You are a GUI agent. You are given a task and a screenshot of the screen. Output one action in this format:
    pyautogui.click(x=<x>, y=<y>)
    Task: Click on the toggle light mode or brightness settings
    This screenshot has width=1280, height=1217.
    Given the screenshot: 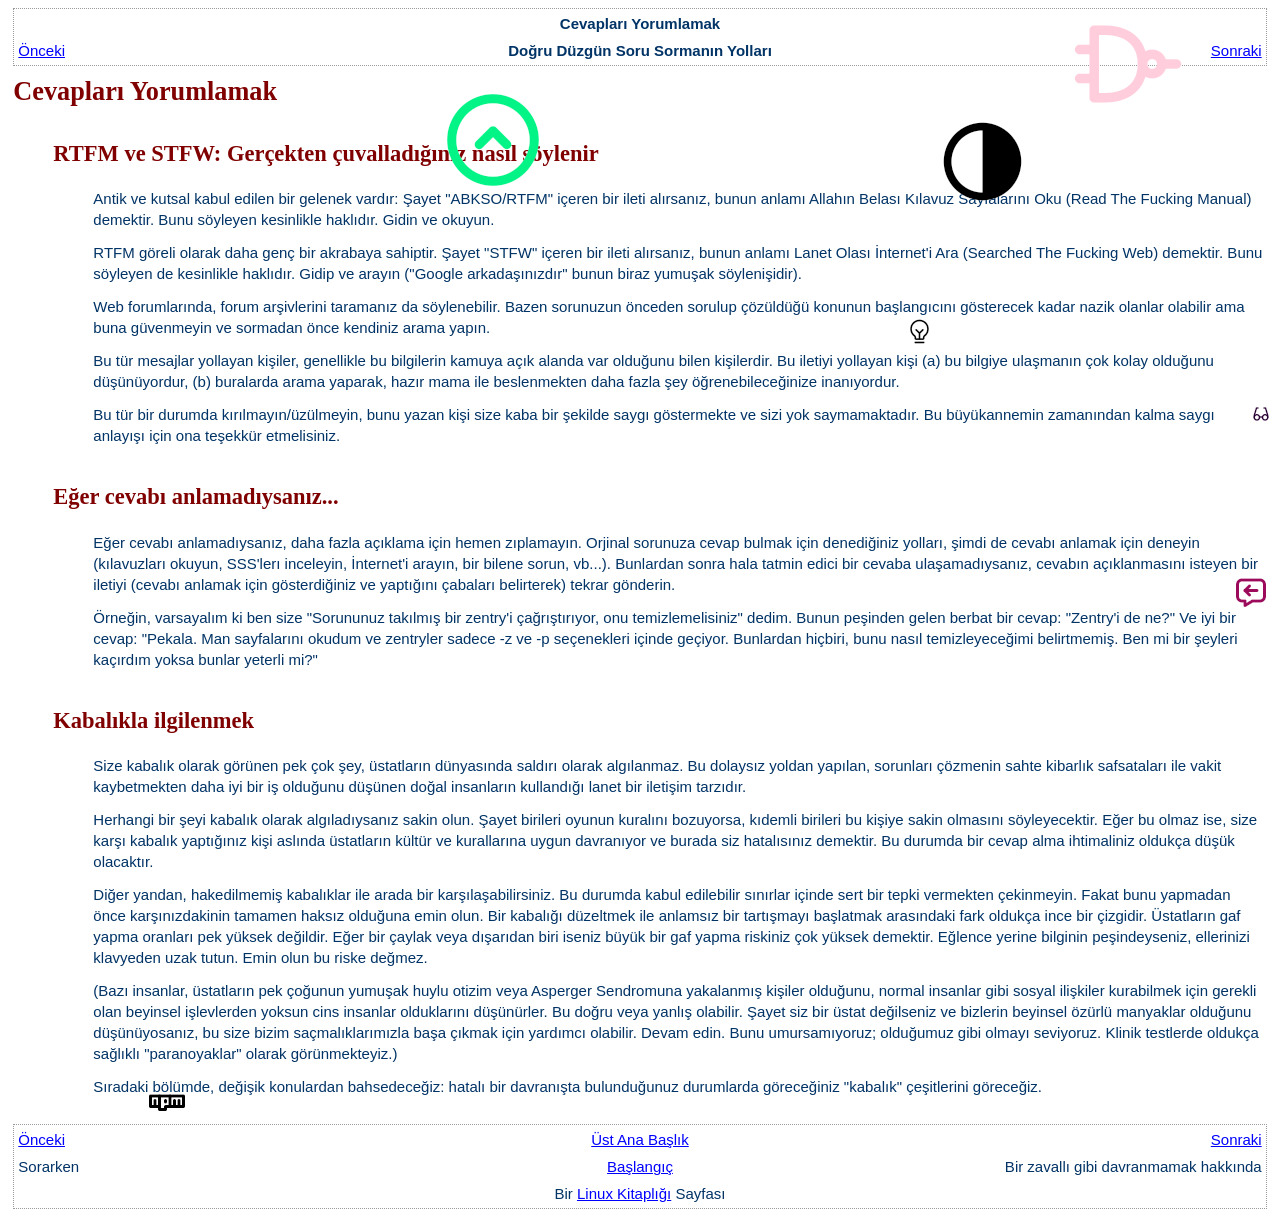 What is the action you would take?
    pyautogui.click(x=919, y=331)
    